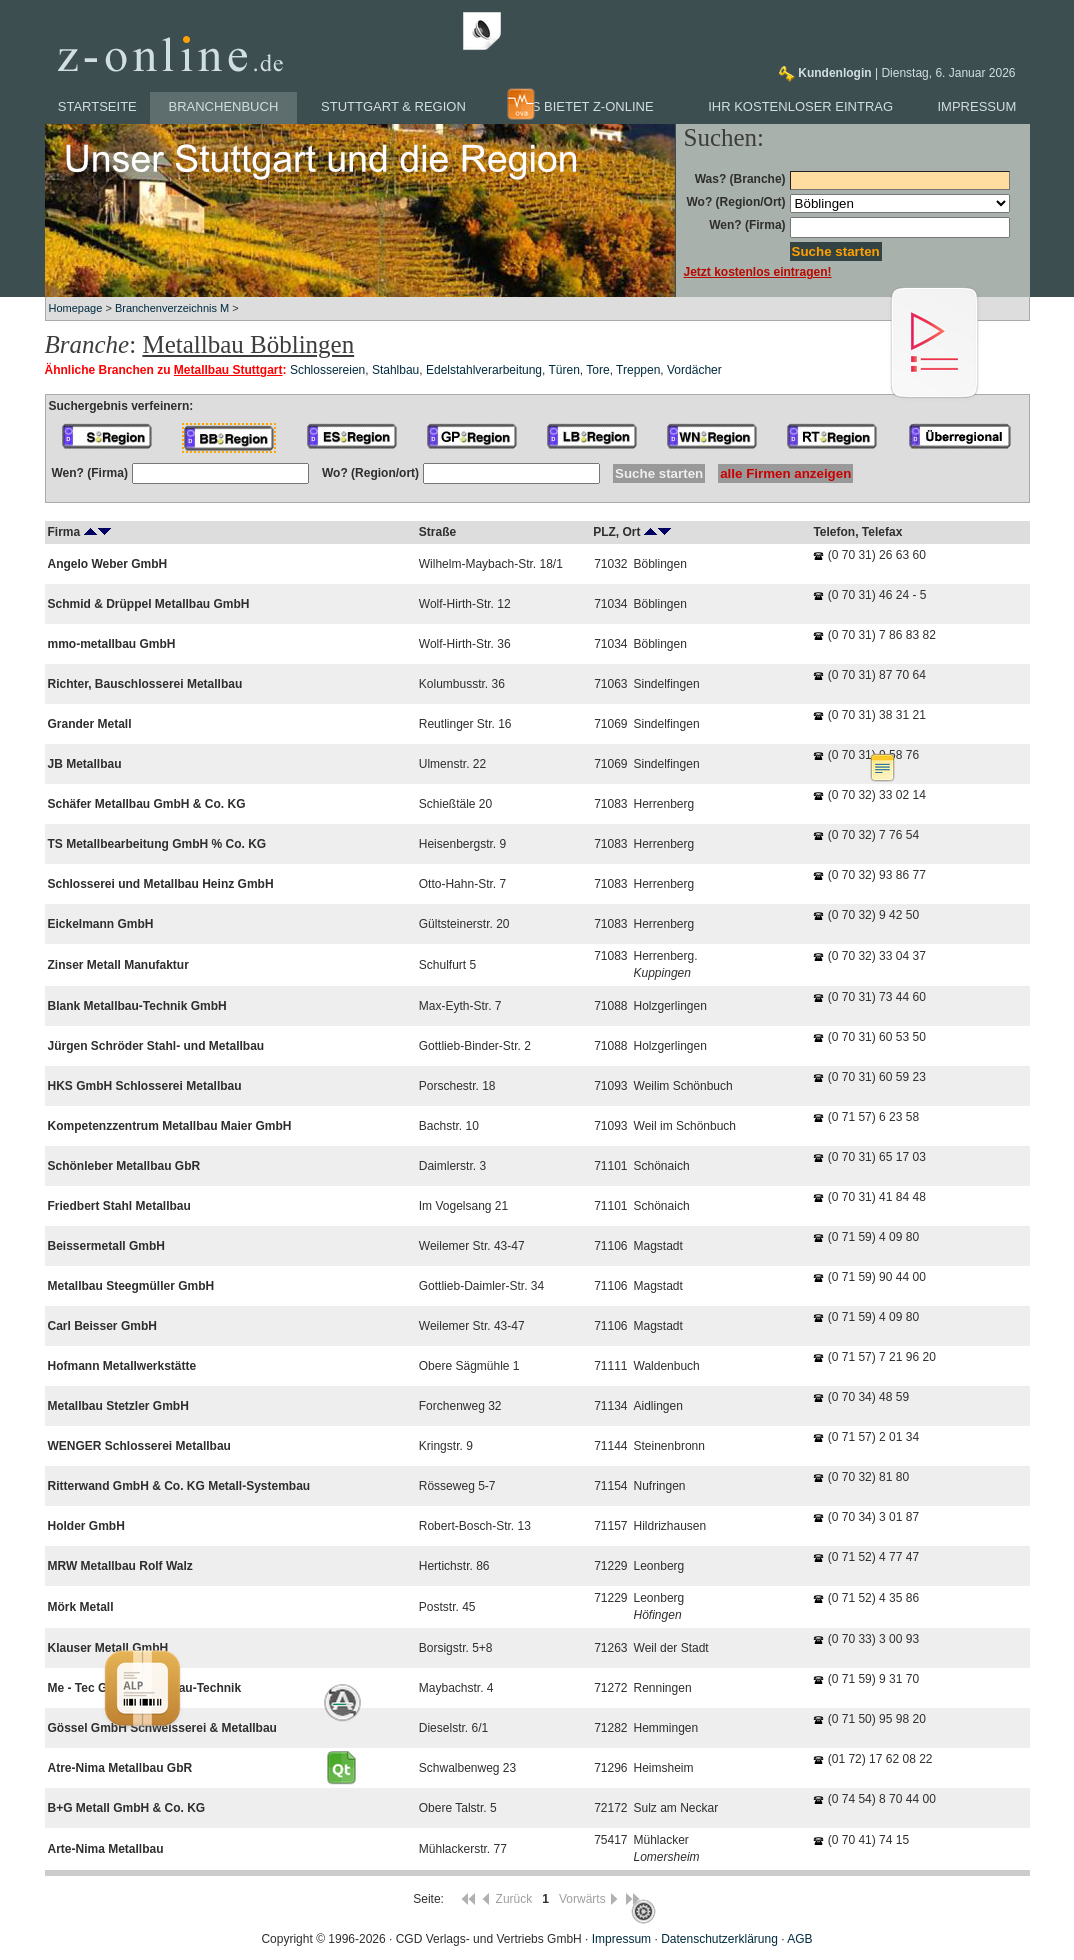 This screenshot has width=1074, height=1960. Describe the element at coordinates (482, 32) in the screenshot. I see `a sound clipping or audio snippet file` at that location.